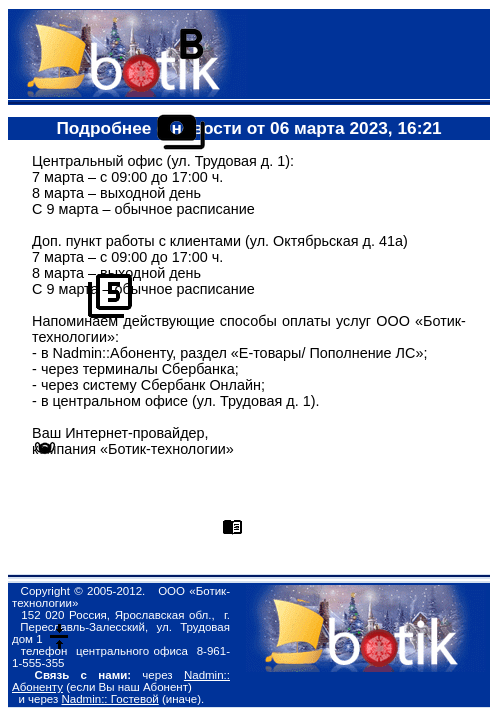  Describe the element at coordinates (232, 526) in the screenshot. I see `open menu or documentation` at that location.